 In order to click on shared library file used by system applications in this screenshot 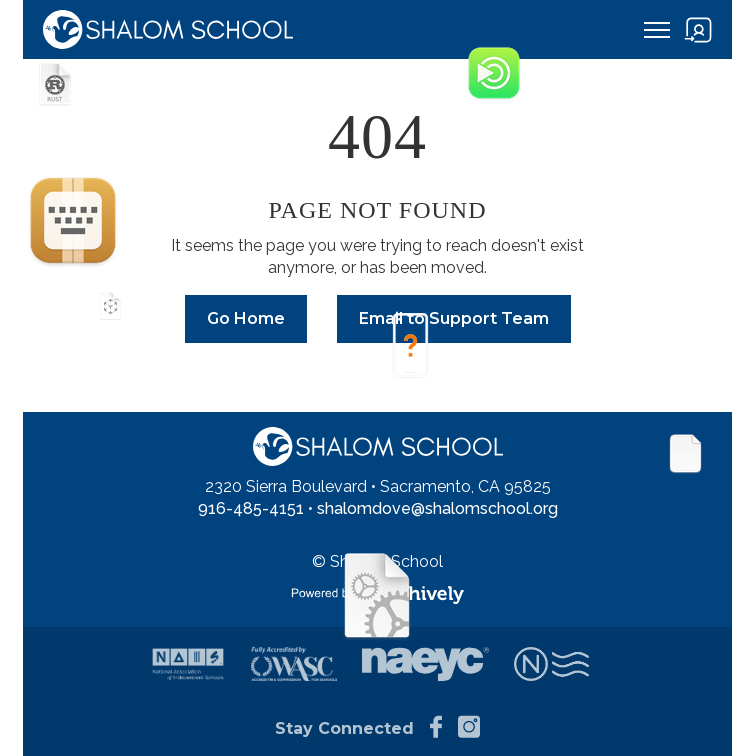, I will do `click(377, 597)`.